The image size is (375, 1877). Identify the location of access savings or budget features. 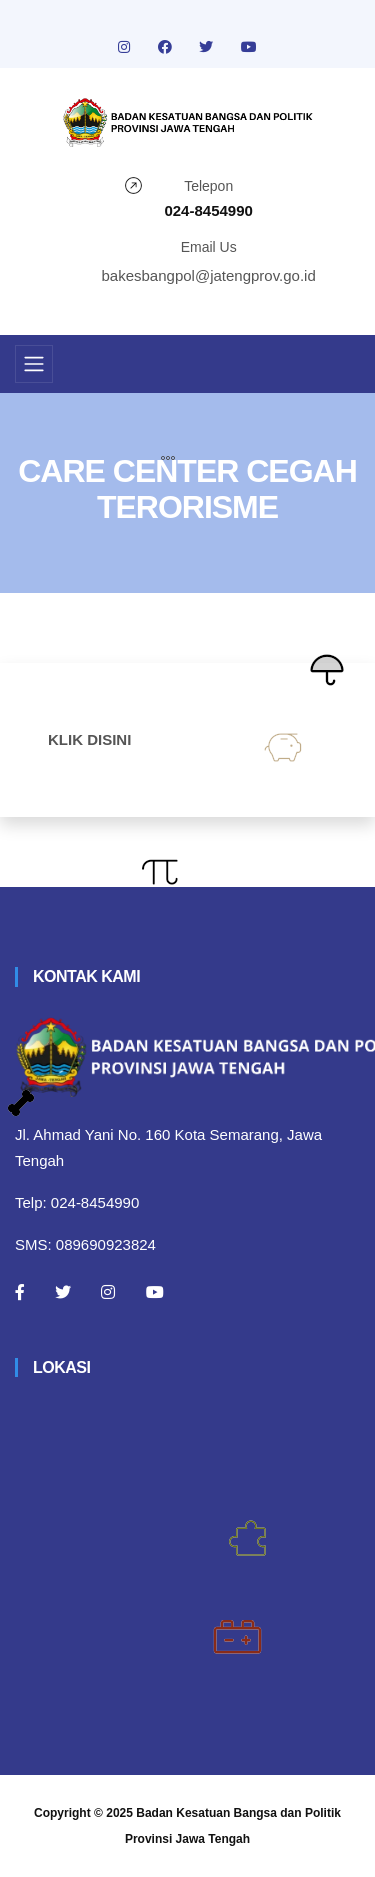
(283, 747).